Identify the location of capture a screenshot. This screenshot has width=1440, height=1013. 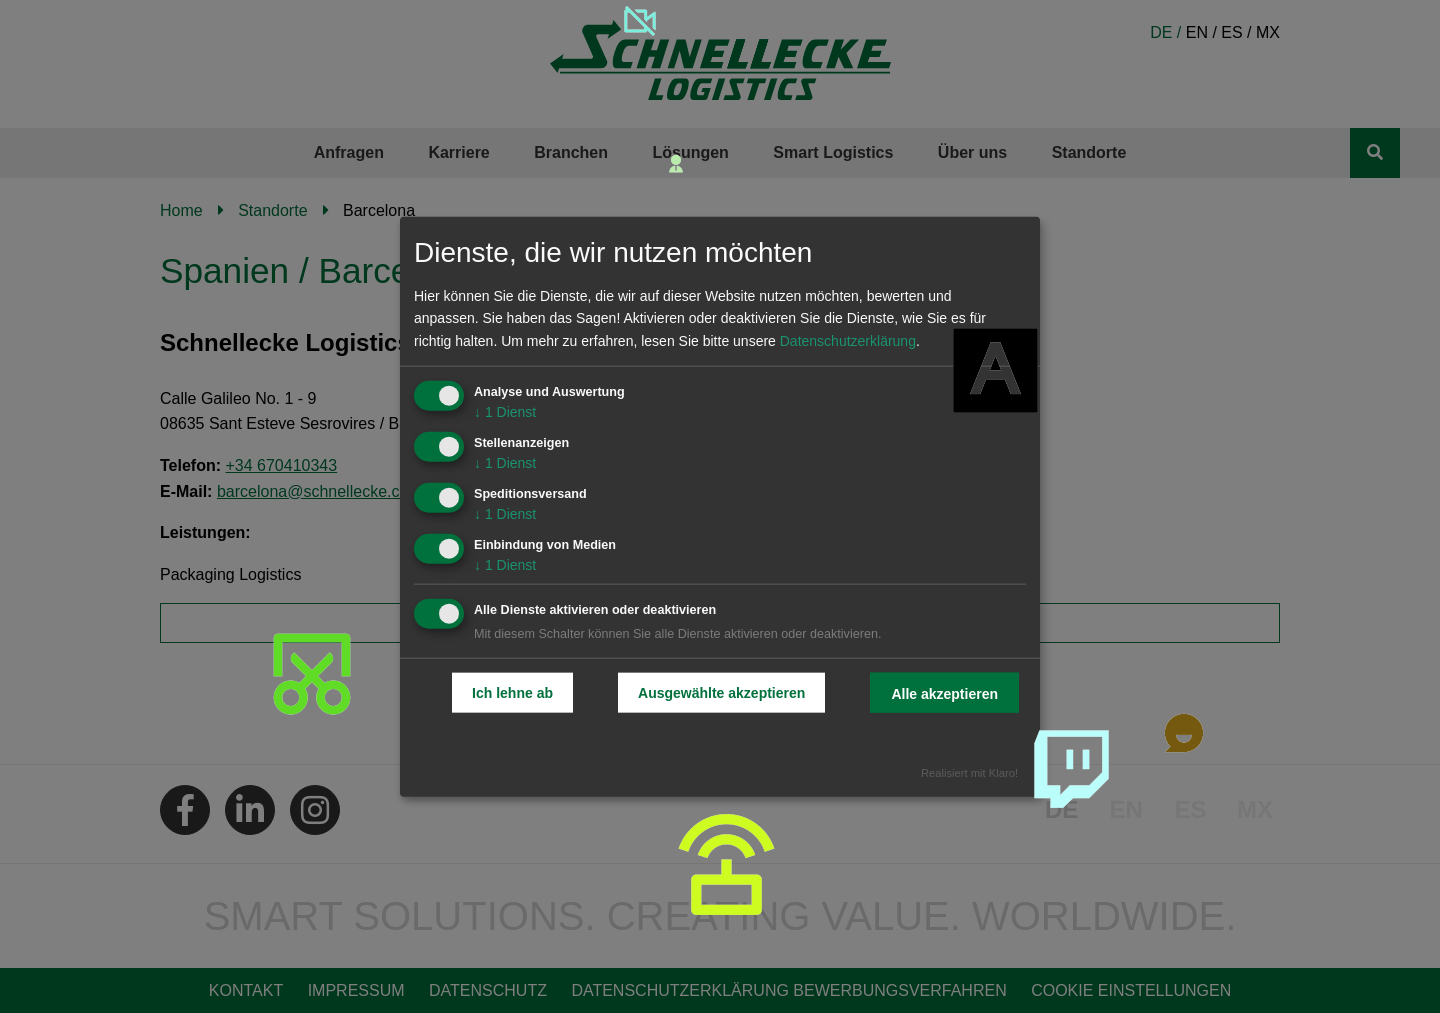
(312, 672).